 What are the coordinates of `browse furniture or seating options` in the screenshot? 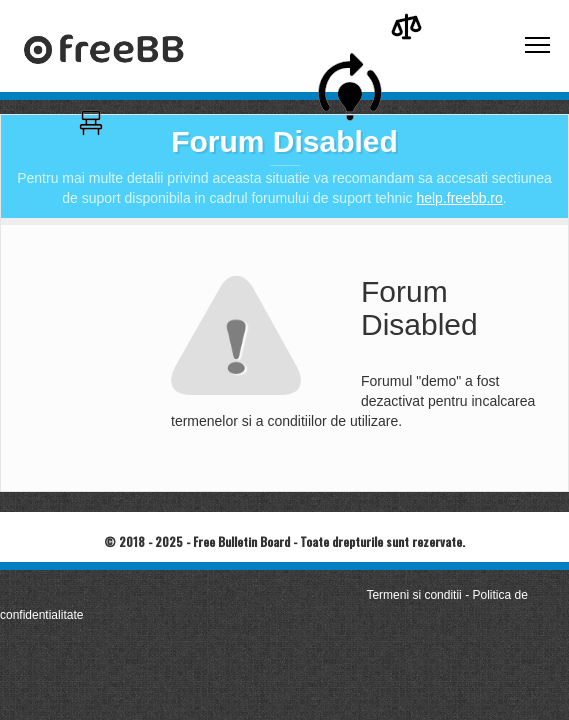 It's located at (91, 123).